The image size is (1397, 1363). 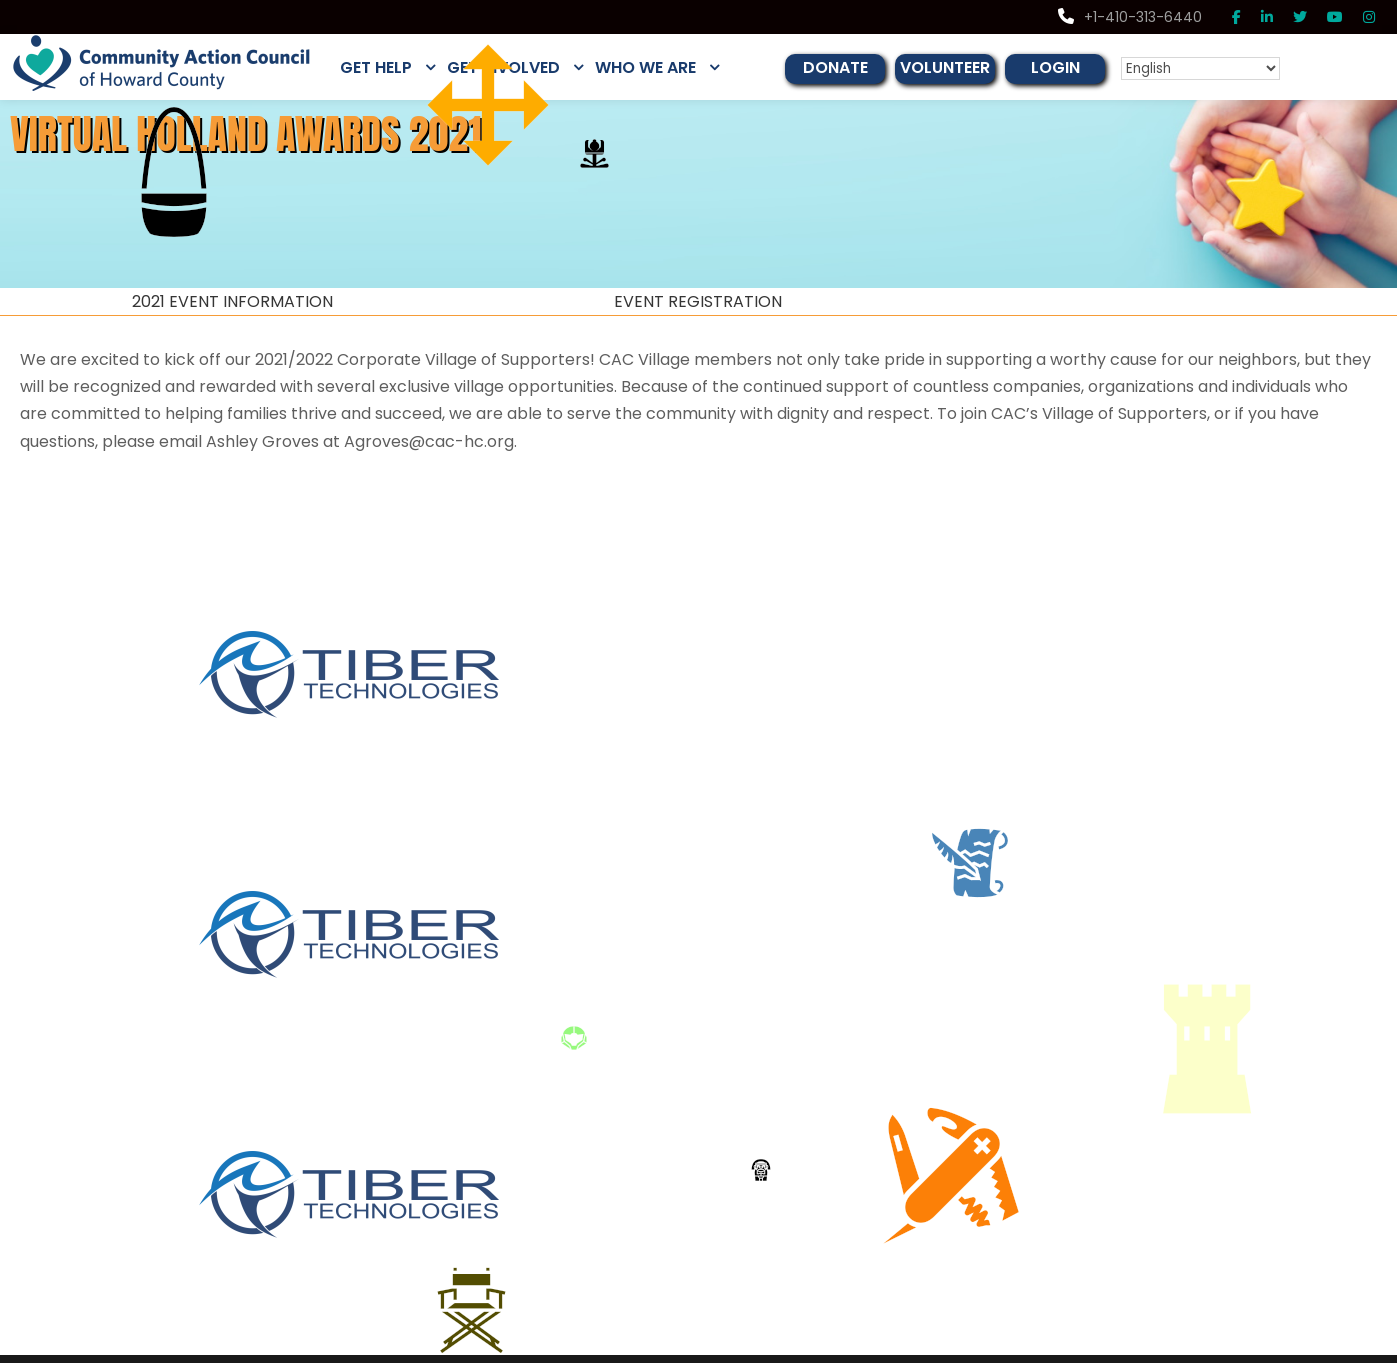 What do you see at coordinates (574, 1038) in the screenshot?
I see `launch Metroid or Samus-themed game content` at bounding box center [574, 1038].